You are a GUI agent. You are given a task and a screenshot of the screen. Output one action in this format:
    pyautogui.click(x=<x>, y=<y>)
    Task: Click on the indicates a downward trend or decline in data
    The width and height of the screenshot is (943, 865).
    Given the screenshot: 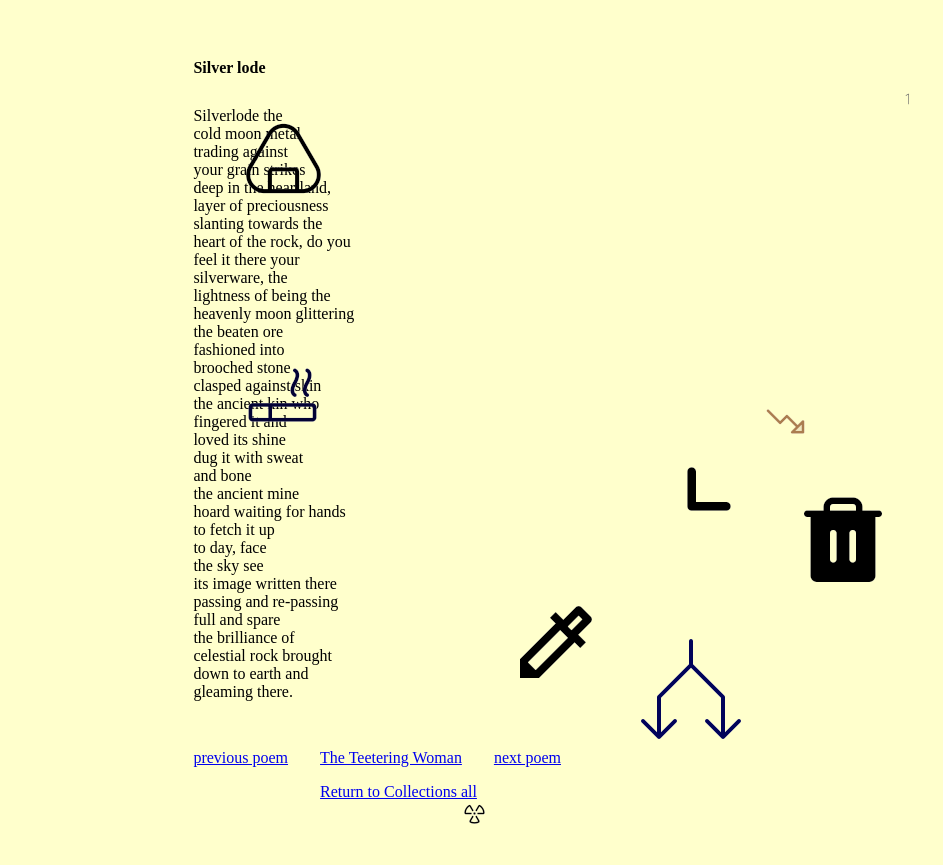 What is the action you would take?
    pyautogui.click(x=785, y=421)
    